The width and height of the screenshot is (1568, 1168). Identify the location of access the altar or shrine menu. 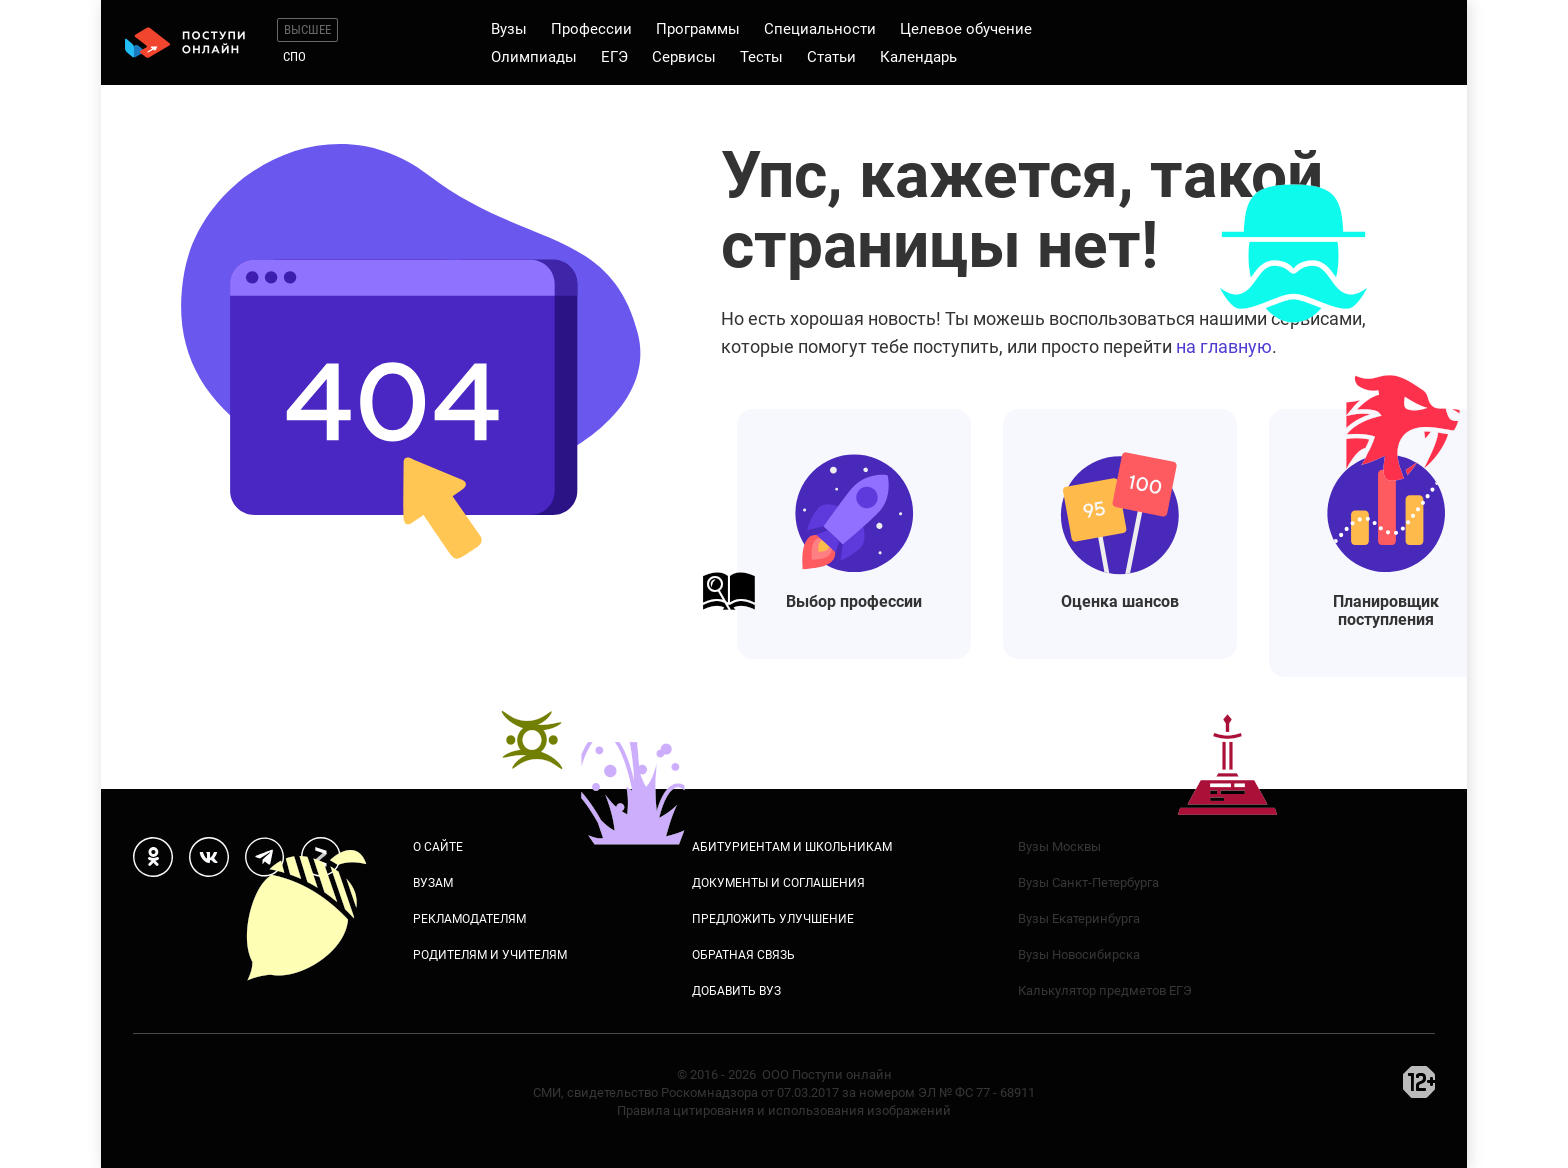
(1227, 764).